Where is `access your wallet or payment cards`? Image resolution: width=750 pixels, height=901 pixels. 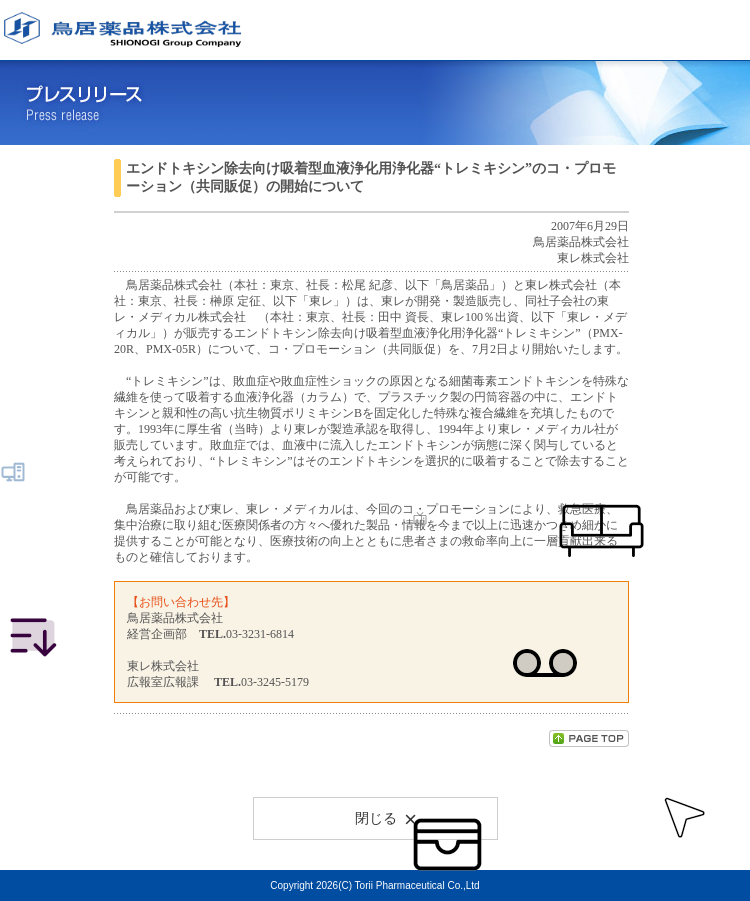
access your wallet or payment cards is located at coordinates (447, 844).